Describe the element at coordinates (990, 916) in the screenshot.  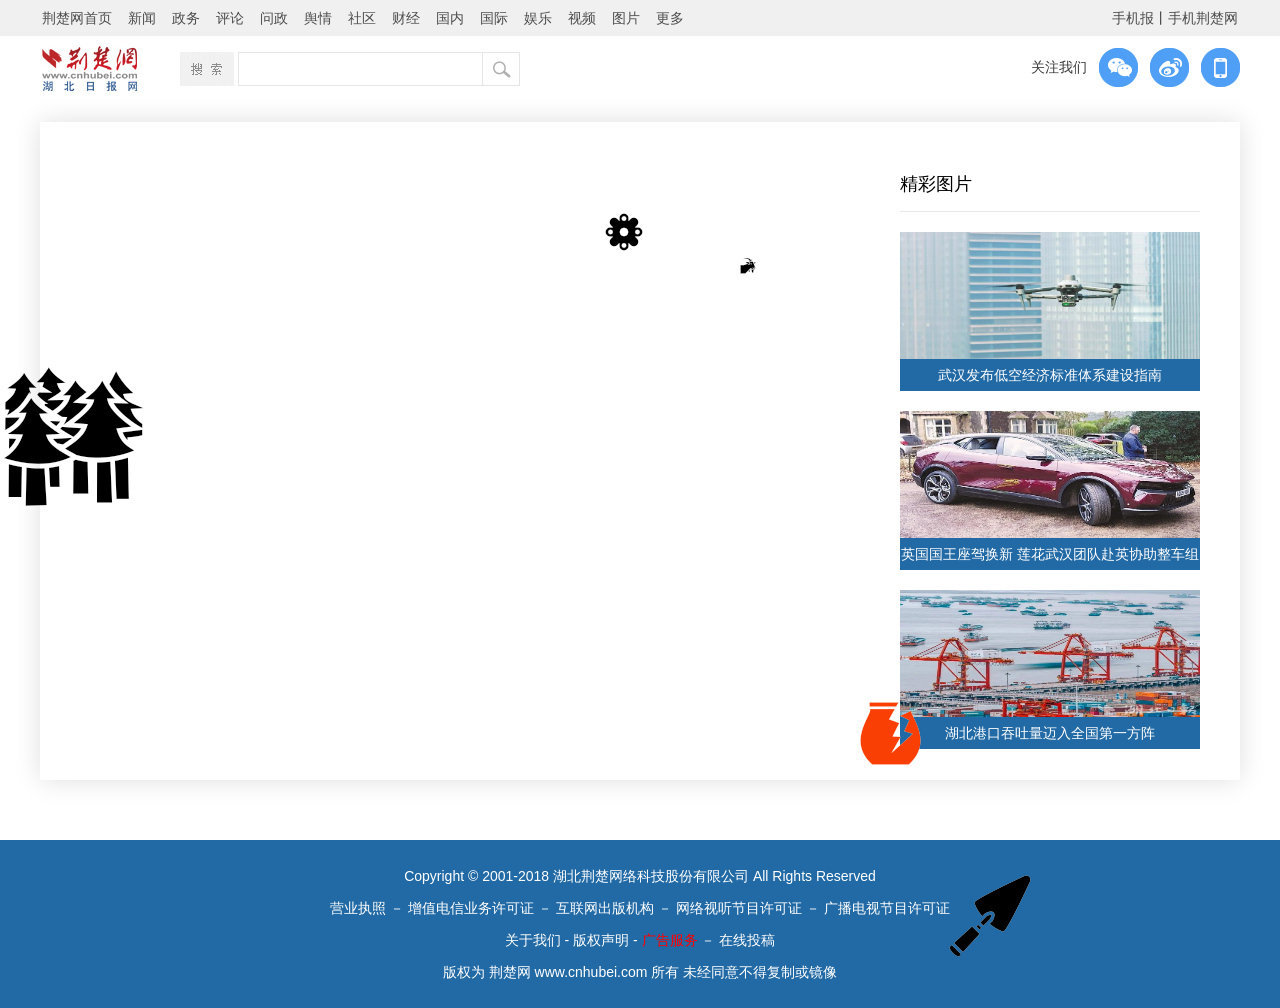
I see `access gardening or landscaping tools` at that location.